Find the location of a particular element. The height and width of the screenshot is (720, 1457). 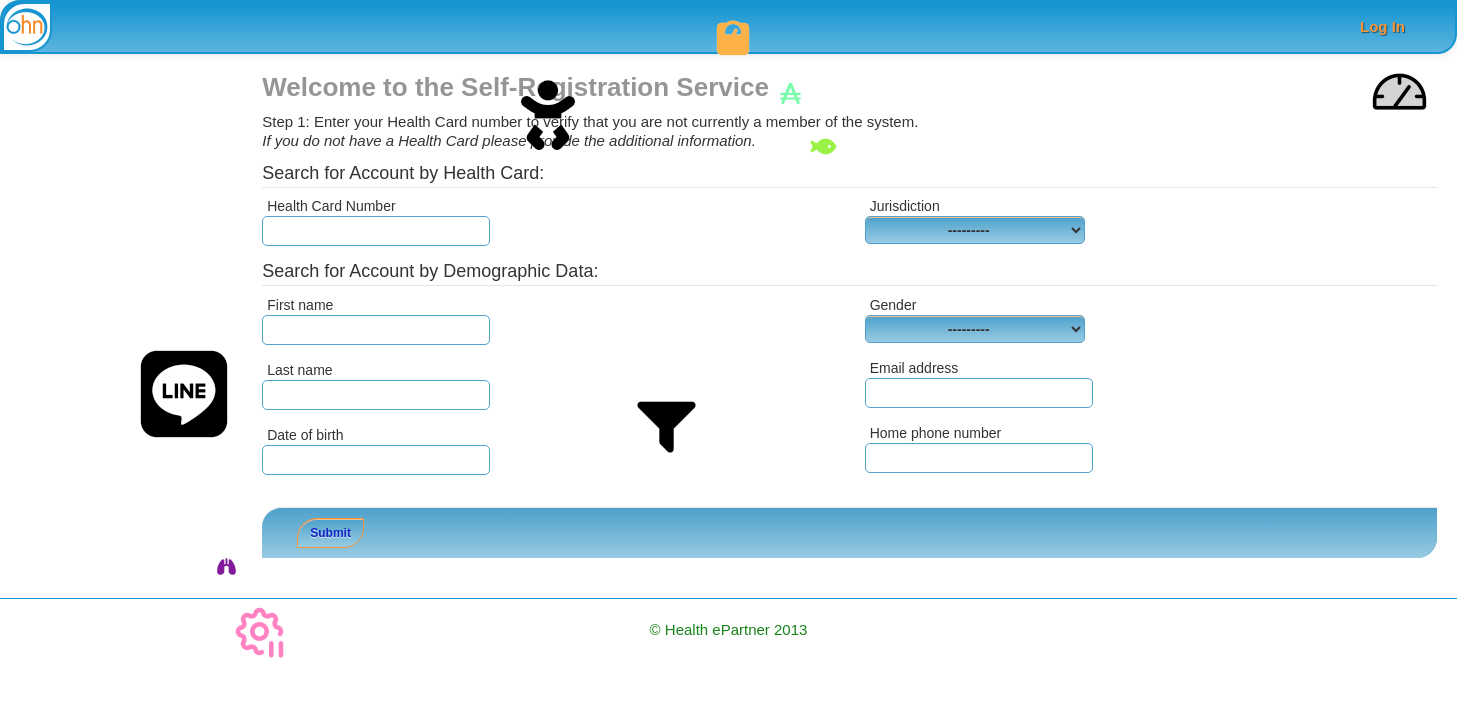

view weight or body measurements is located at coordinates (733, 39).